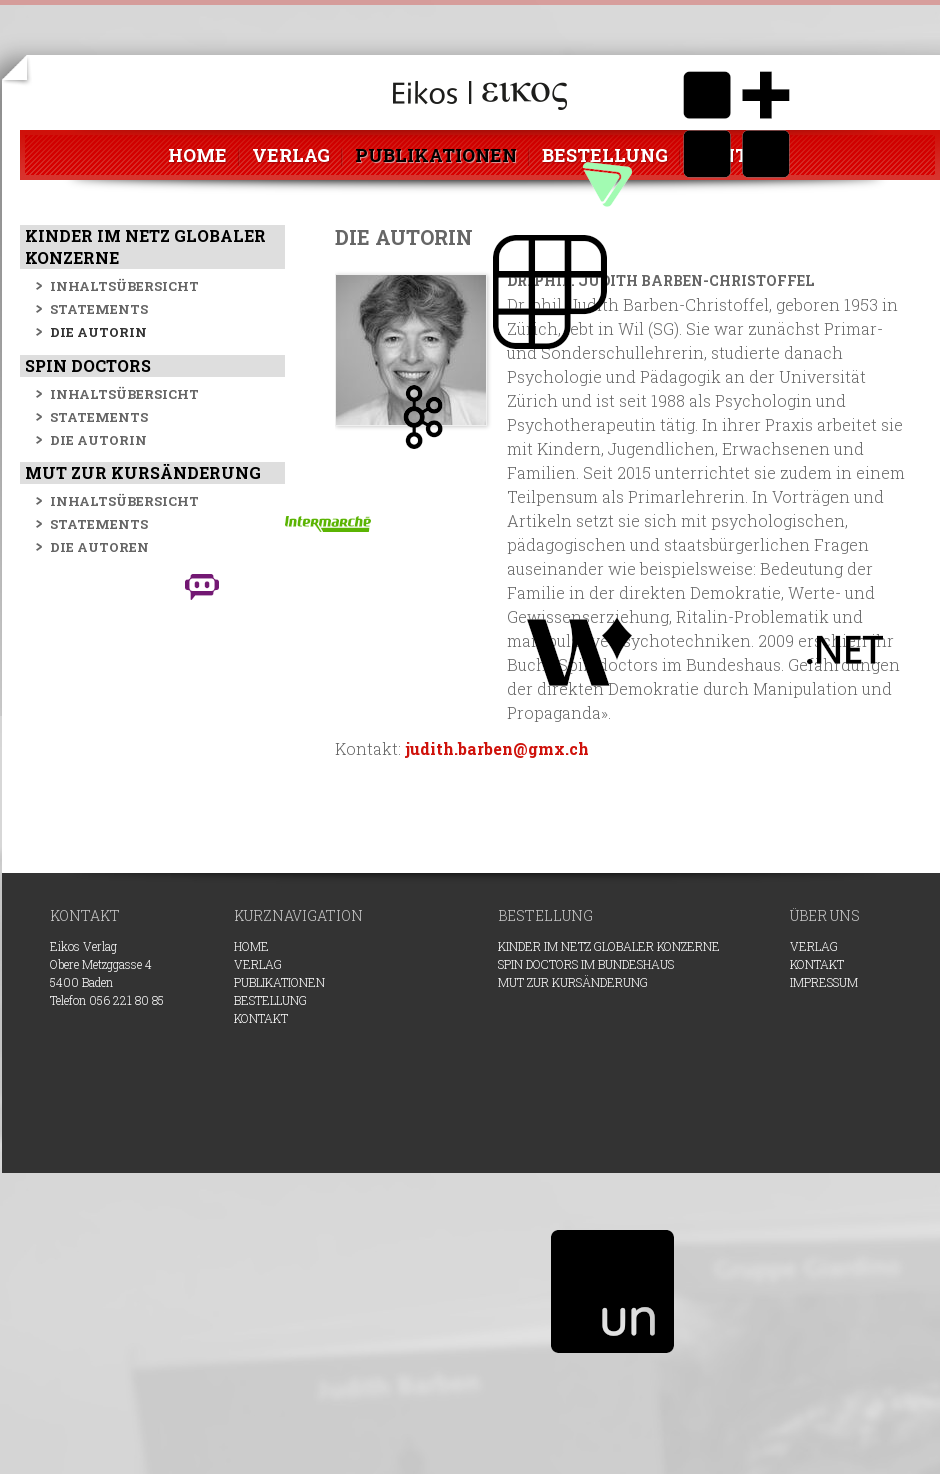  What do you see at coordinates (579, 651) in the screenshot?
I see `open the Wish shopping app` at bounding box center [579, 651].